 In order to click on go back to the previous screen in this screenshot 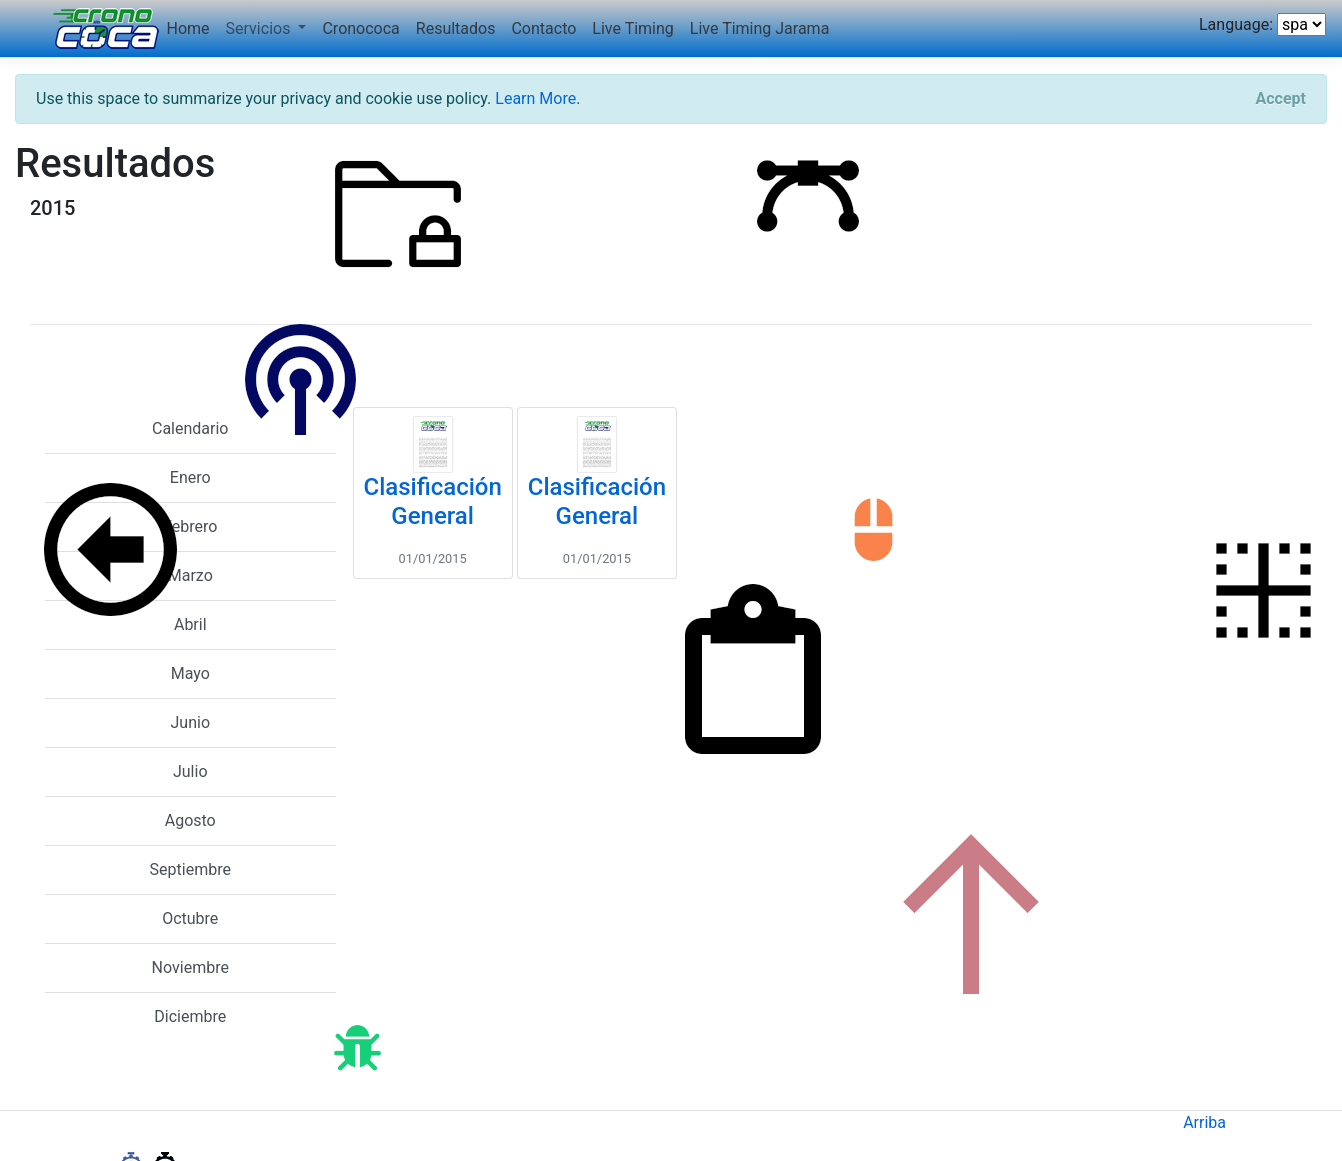, I will do `click(110, 549)`.